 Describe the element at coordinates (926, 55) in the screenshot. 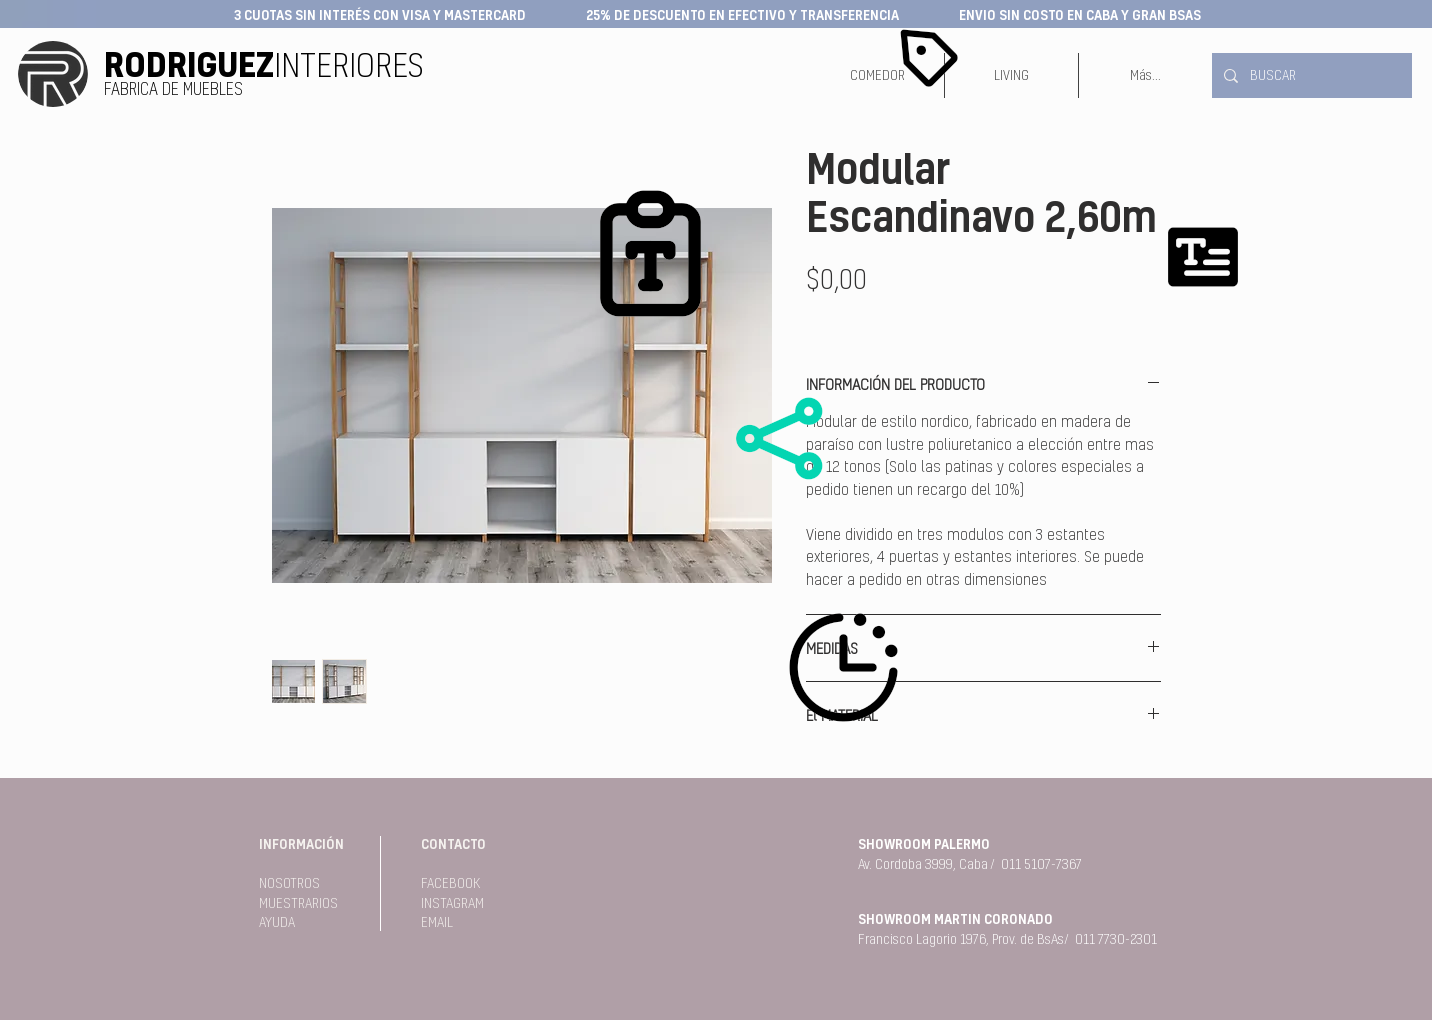

I see `view or manage tags` at that location.